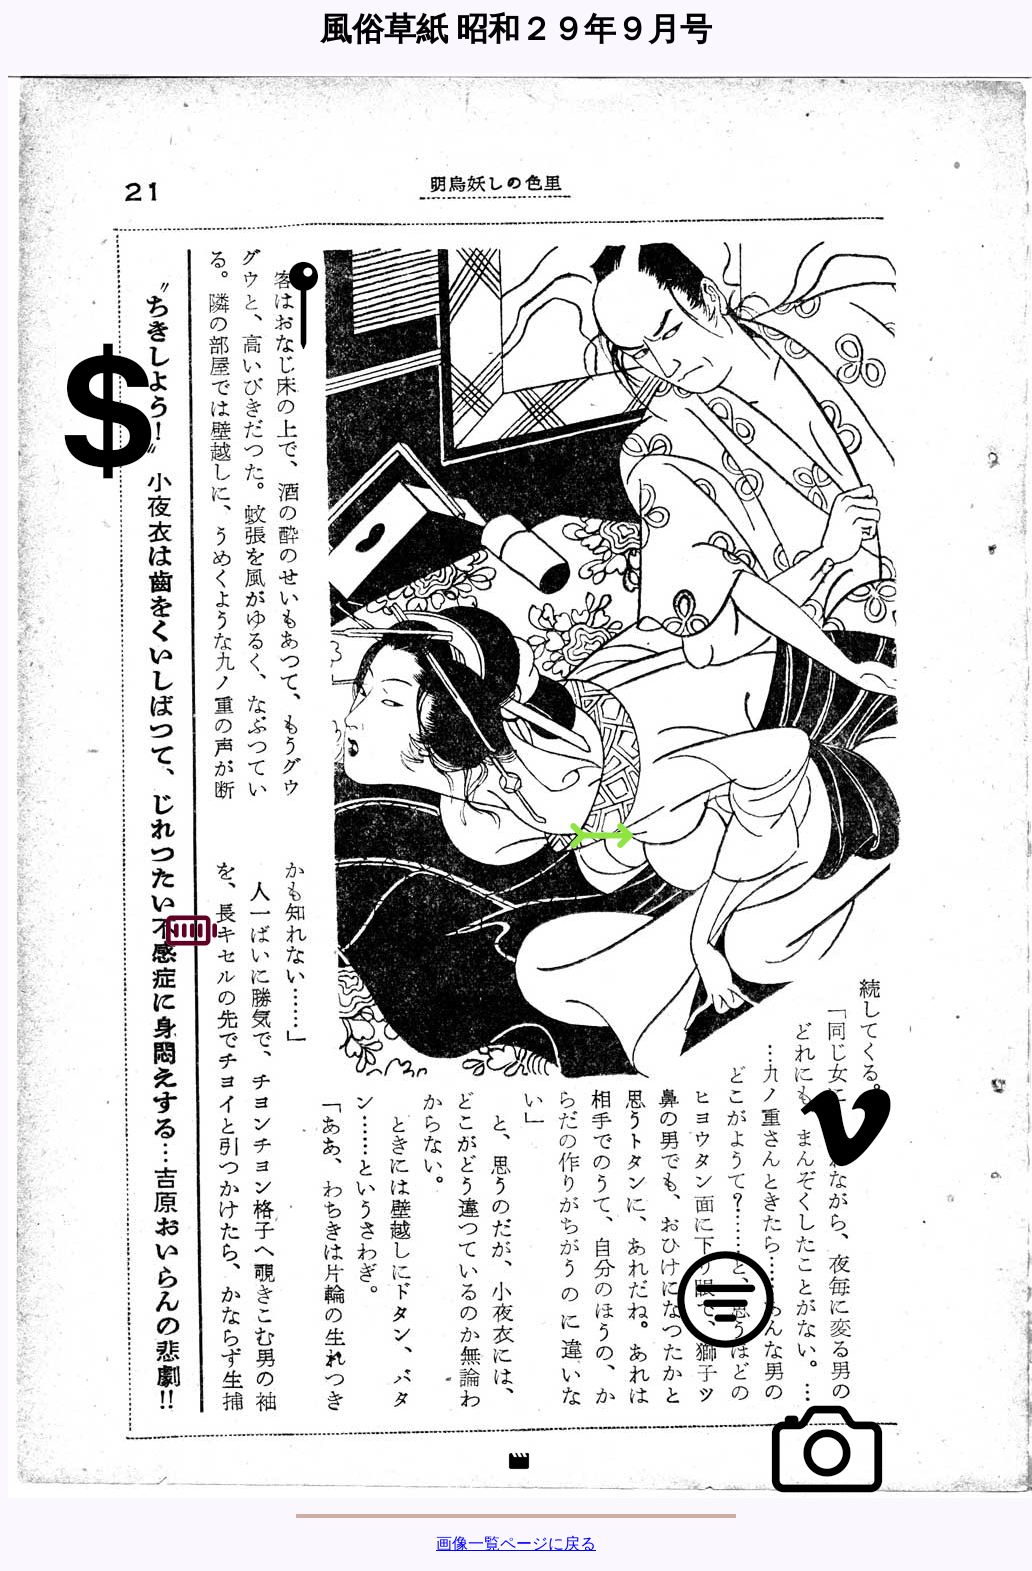 This screenshot has width=1032, height=1571. Describe the element at coordinates (108, 411) in the screenshot. I see `view prices in US dollars` at that location.